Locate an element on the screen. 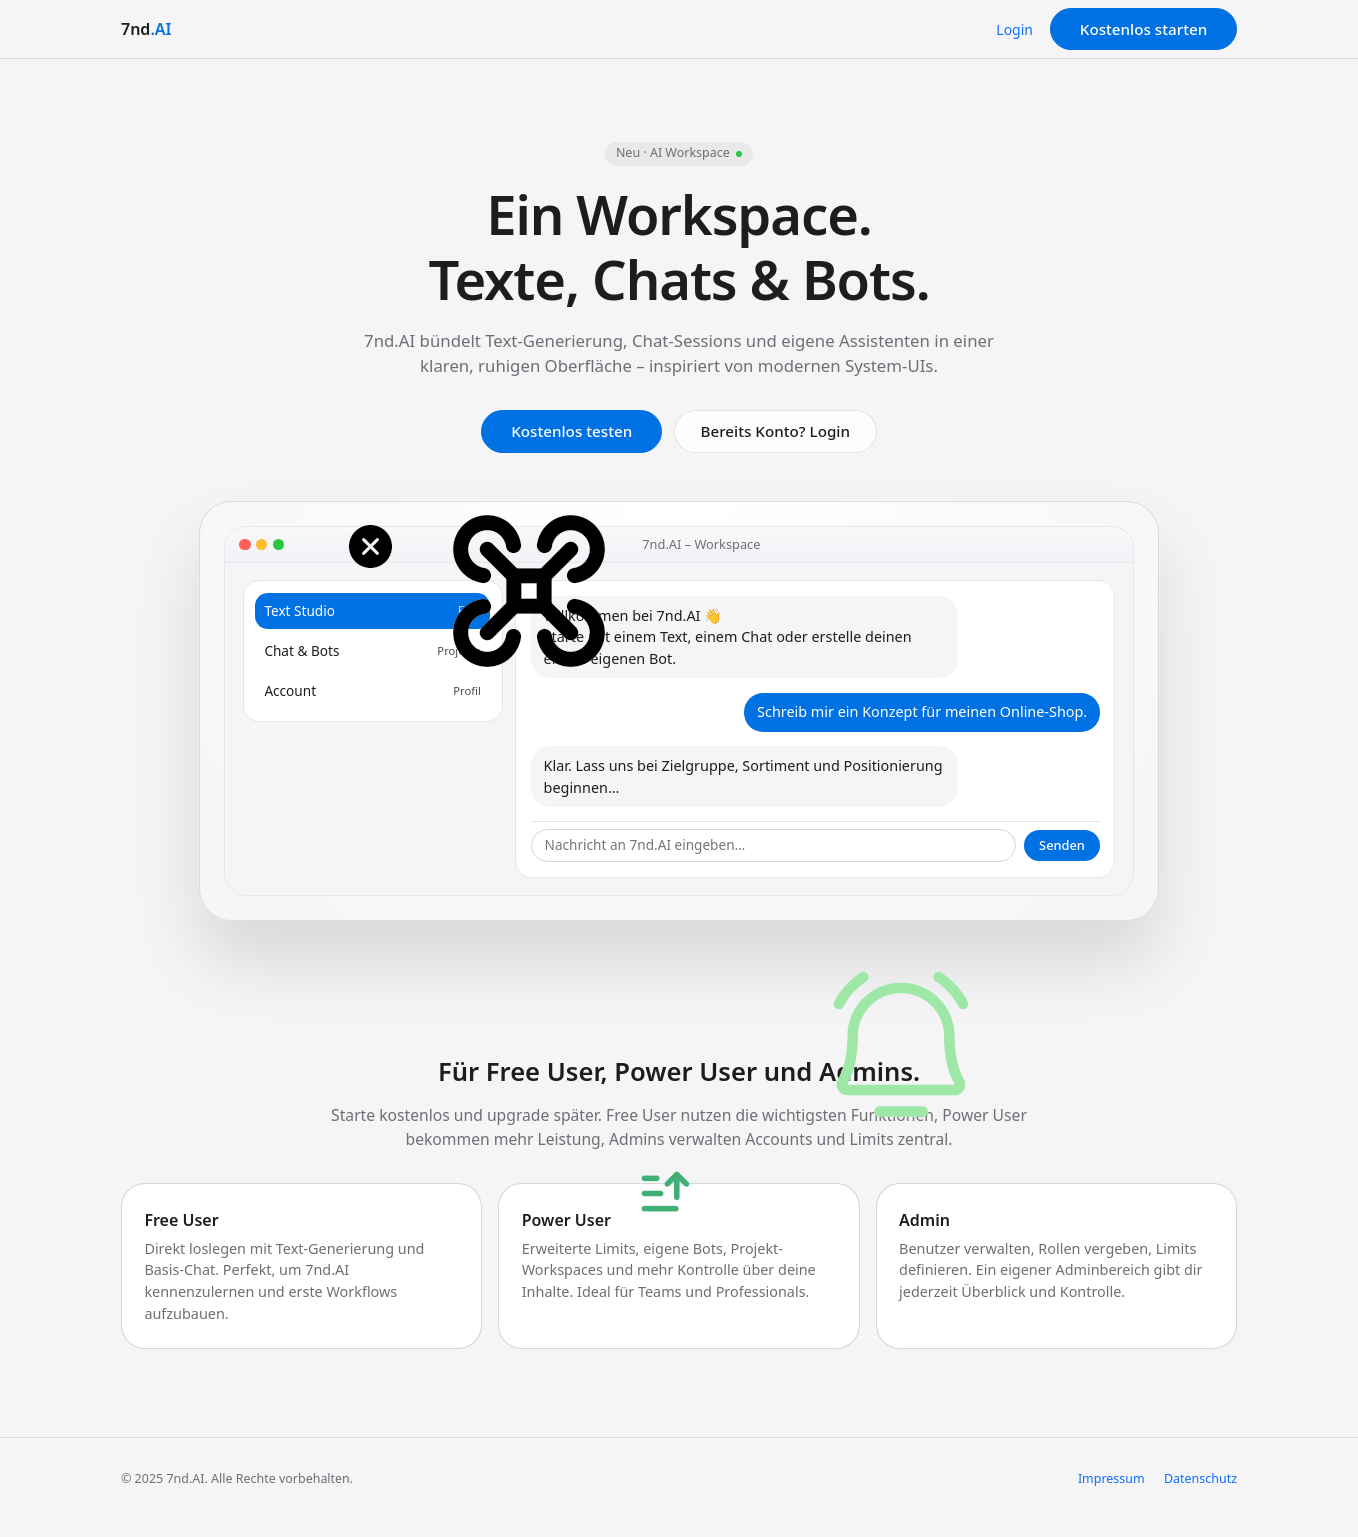 Image resolution: width=1358 pixels, height=1537 pixels. sort items in descending order is located at coordinates (663, 1193).